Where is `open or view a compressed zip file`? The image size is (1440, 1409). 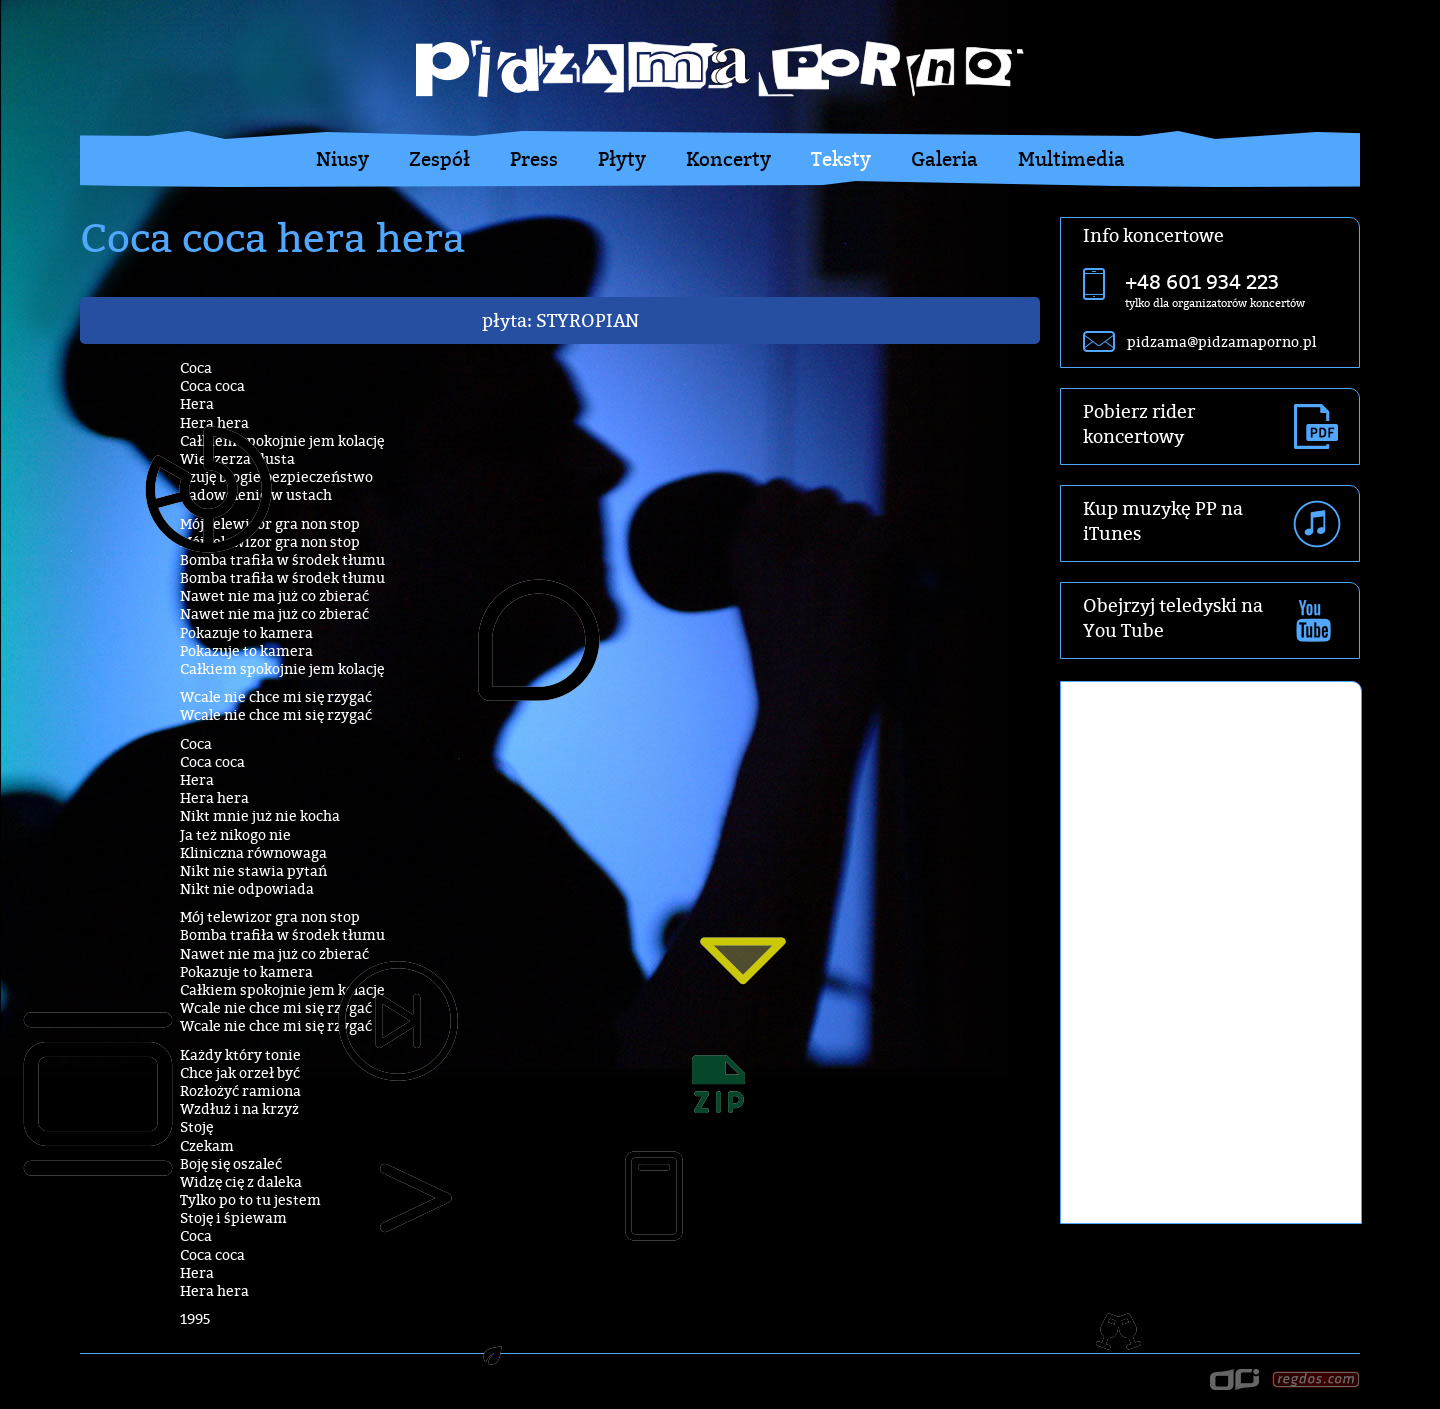
open or view a compressed zip file is located at coordinates (718, 1086).